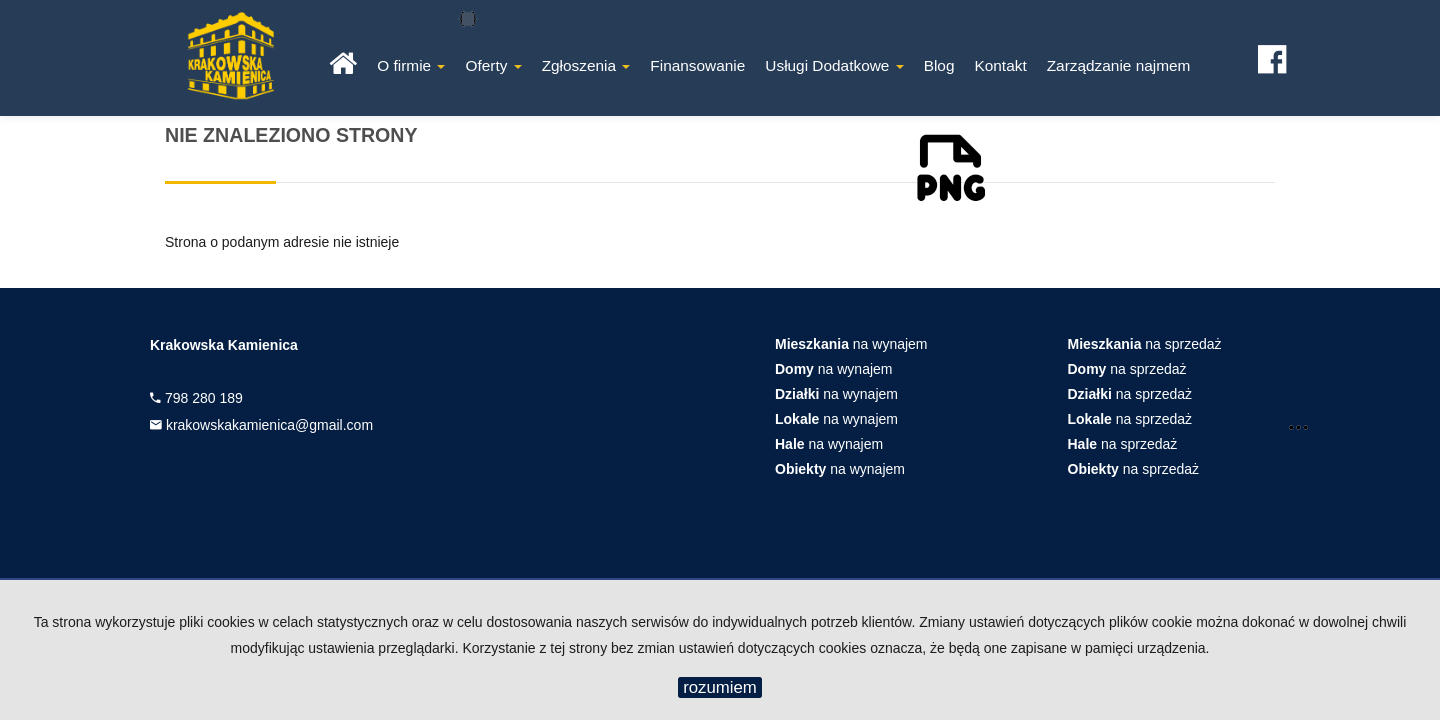 Image resolution: width=1440 pixels, height=720 pixels. Describe the element at coordinates (468, 19) in the screenshot. I see `access code or developer settings` at that location.